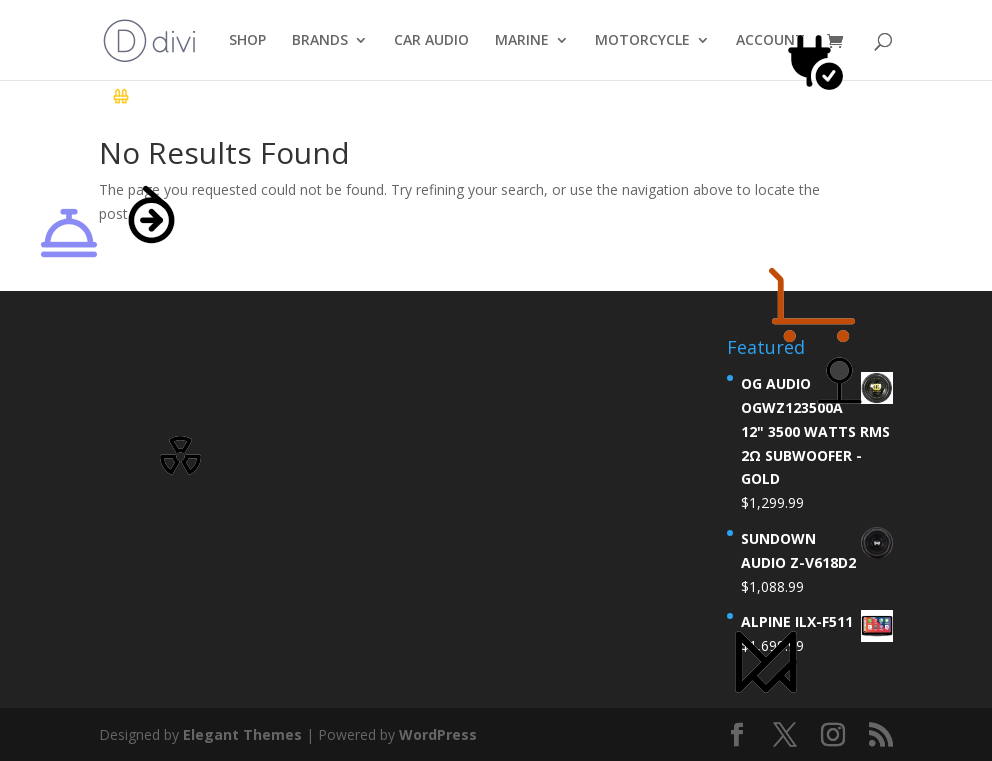 The width and height of the screenshot is (992, 761). What do you see at coordinates (151, 214) in the screenshot?
I see `navigate to Doctrine PHP library documentation` at bounding box center [151, 214].